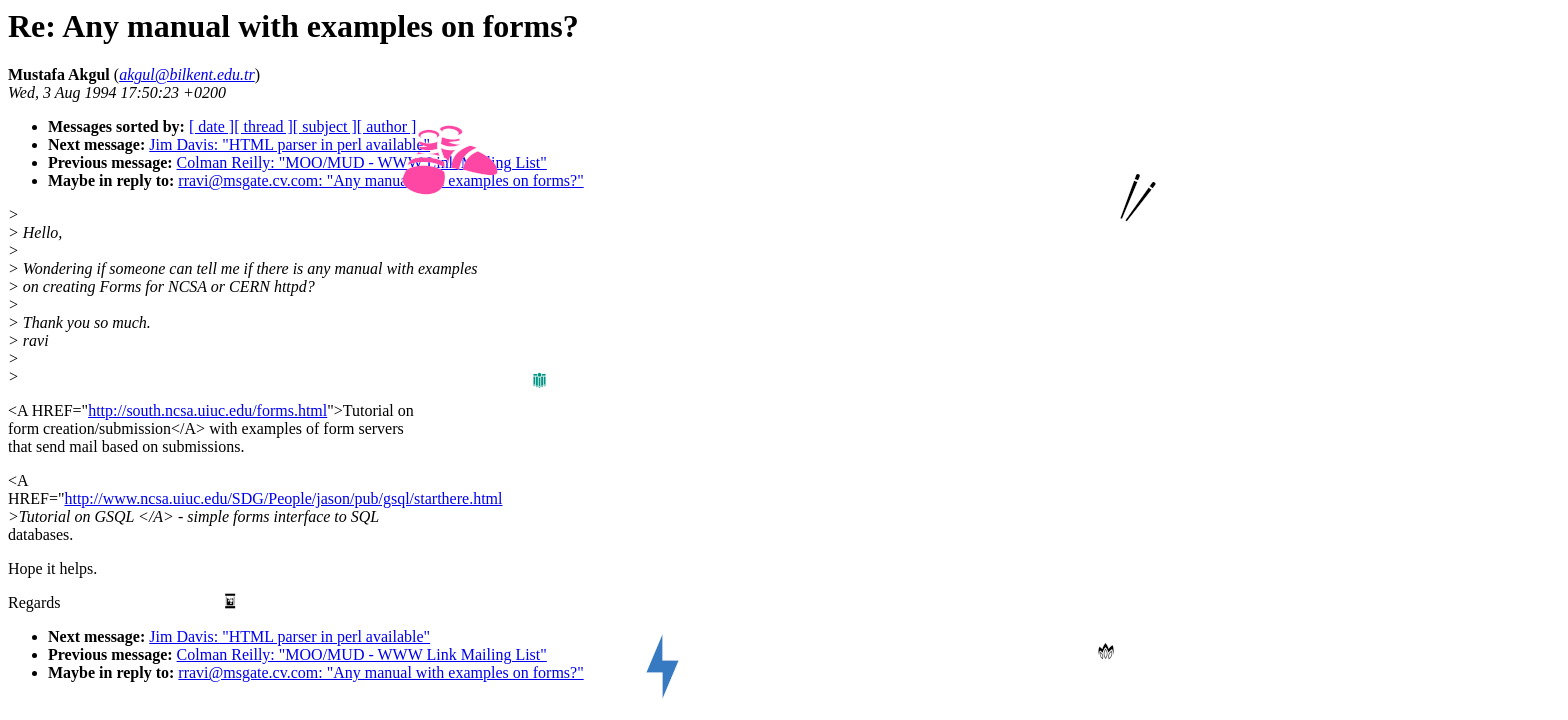 The image size is (1568, 720). I want to click on indicates electric or battery power, so click(662, 666).